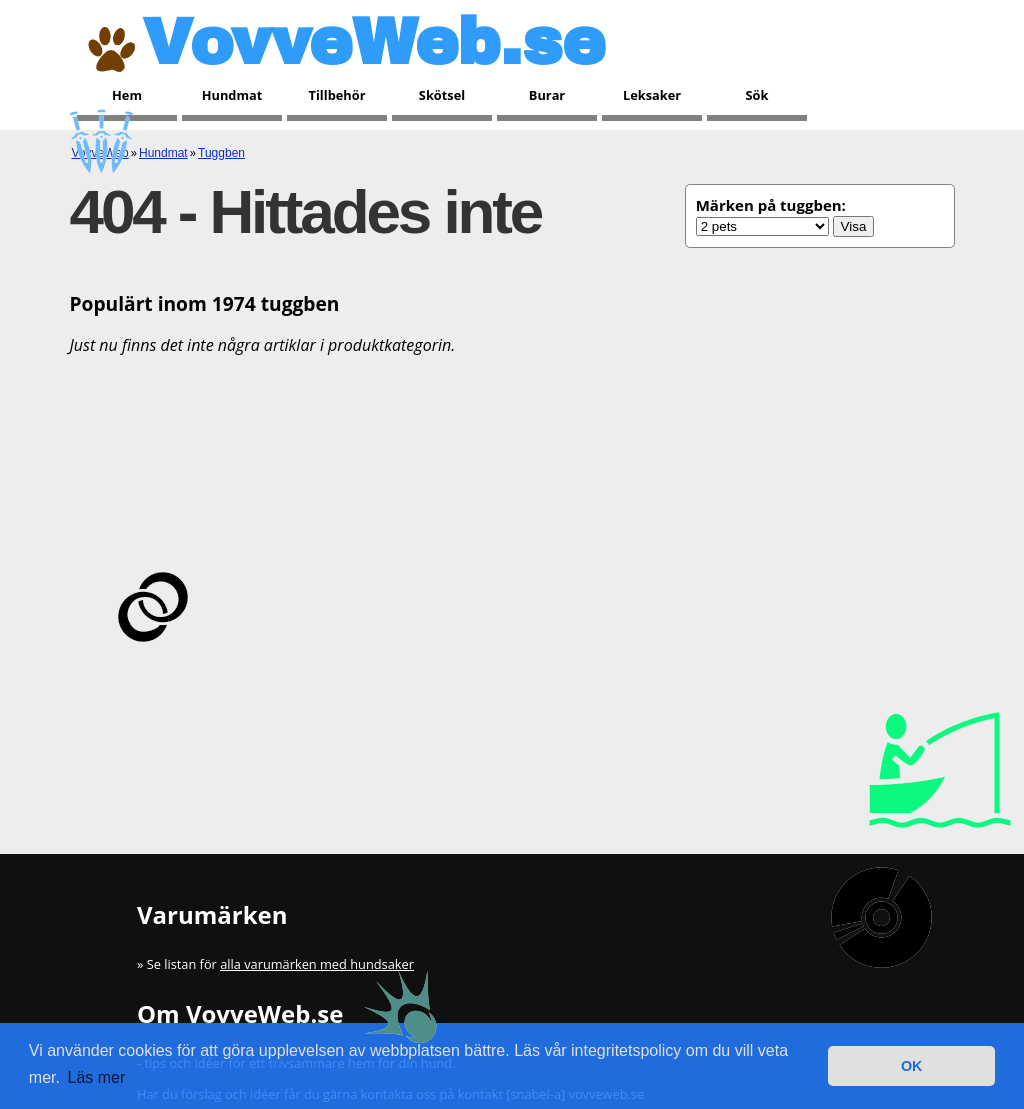 The height and width of the screenshot is (1109, 1024). Describe the element at coordinates (940, 770) in the screenshot. I see `access fishing activity or minigame` at that location.